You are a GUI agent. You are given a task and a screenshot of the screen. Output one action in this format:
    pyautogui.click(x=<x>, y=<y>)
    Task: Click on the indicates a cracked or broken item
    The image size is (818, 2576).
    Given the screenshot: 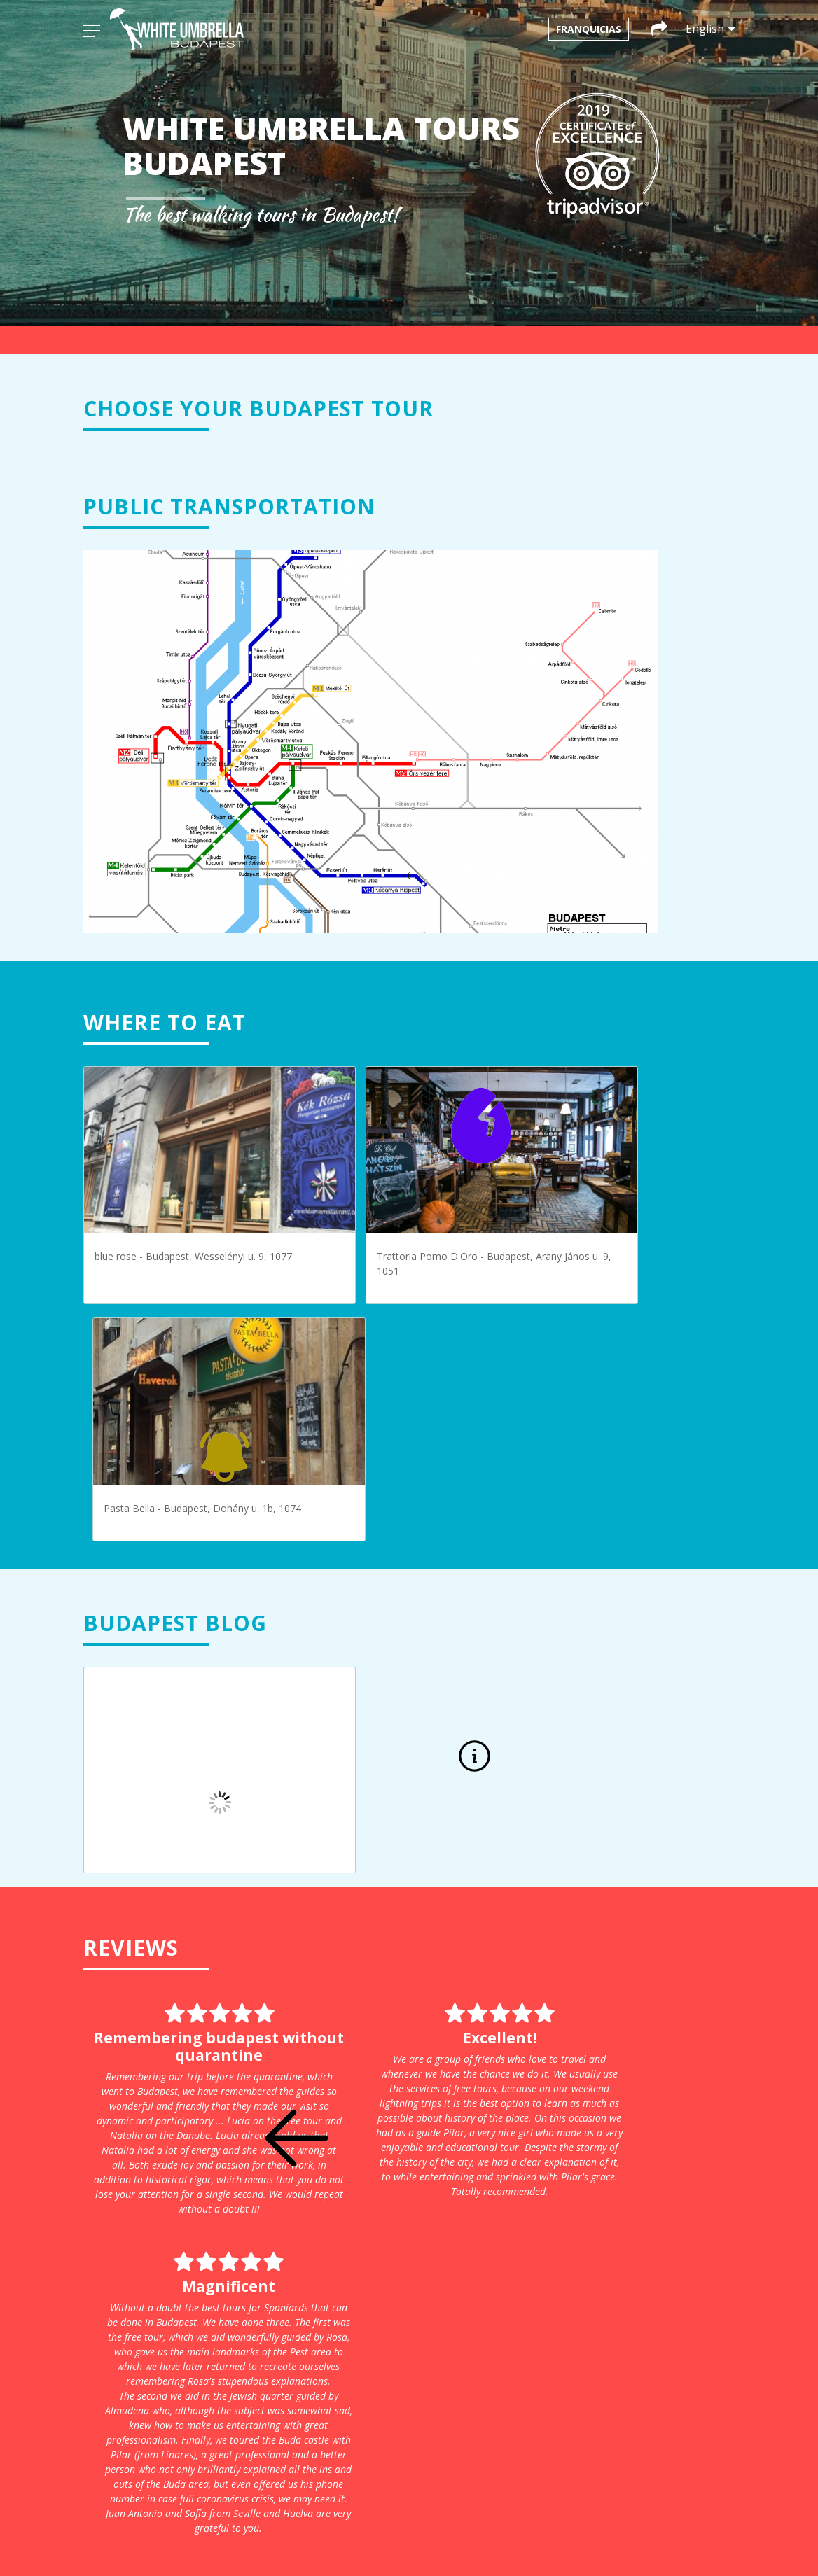 What is the action you would take?
    pyautogui.click(x=481, y=1126)
    